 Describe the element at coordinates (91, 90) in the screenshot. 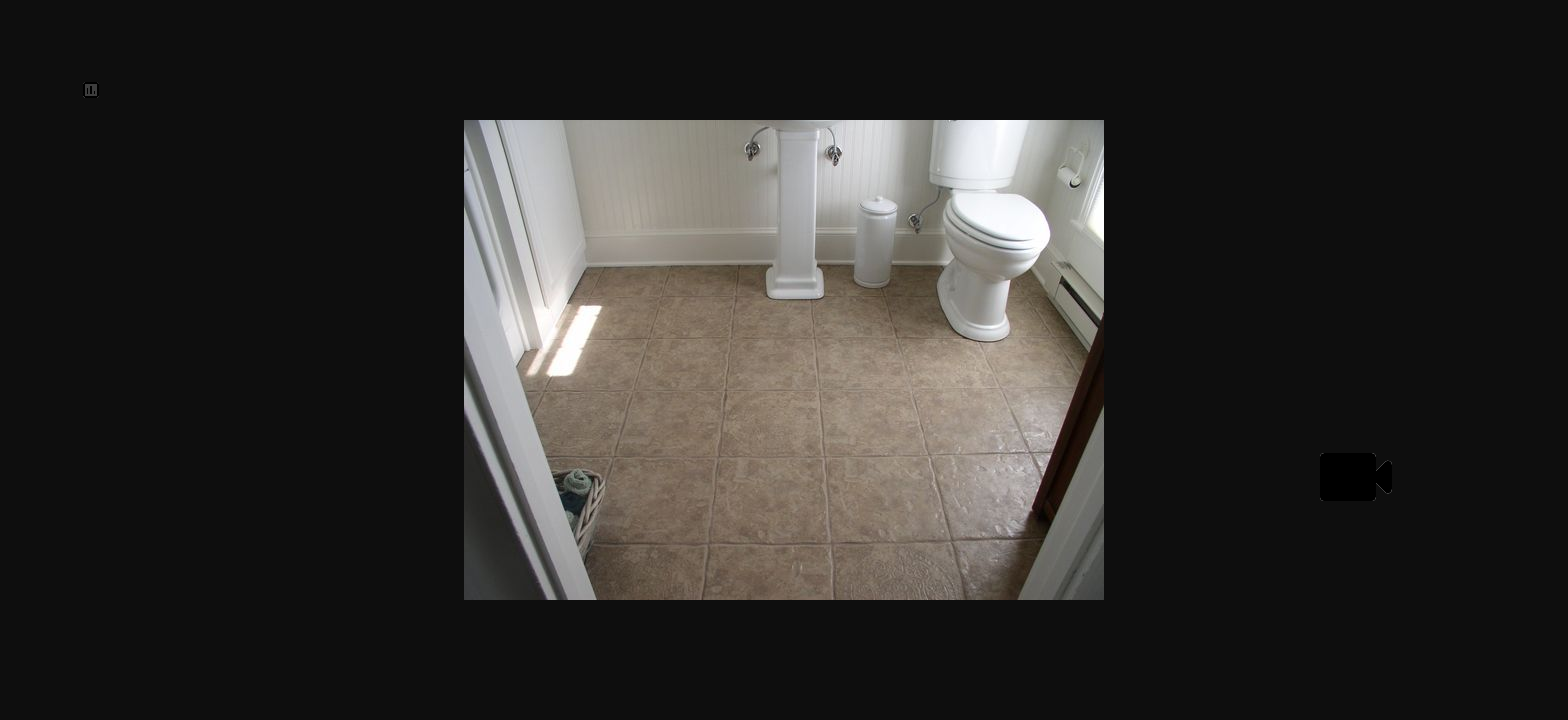

I see `view poll results` at that location.